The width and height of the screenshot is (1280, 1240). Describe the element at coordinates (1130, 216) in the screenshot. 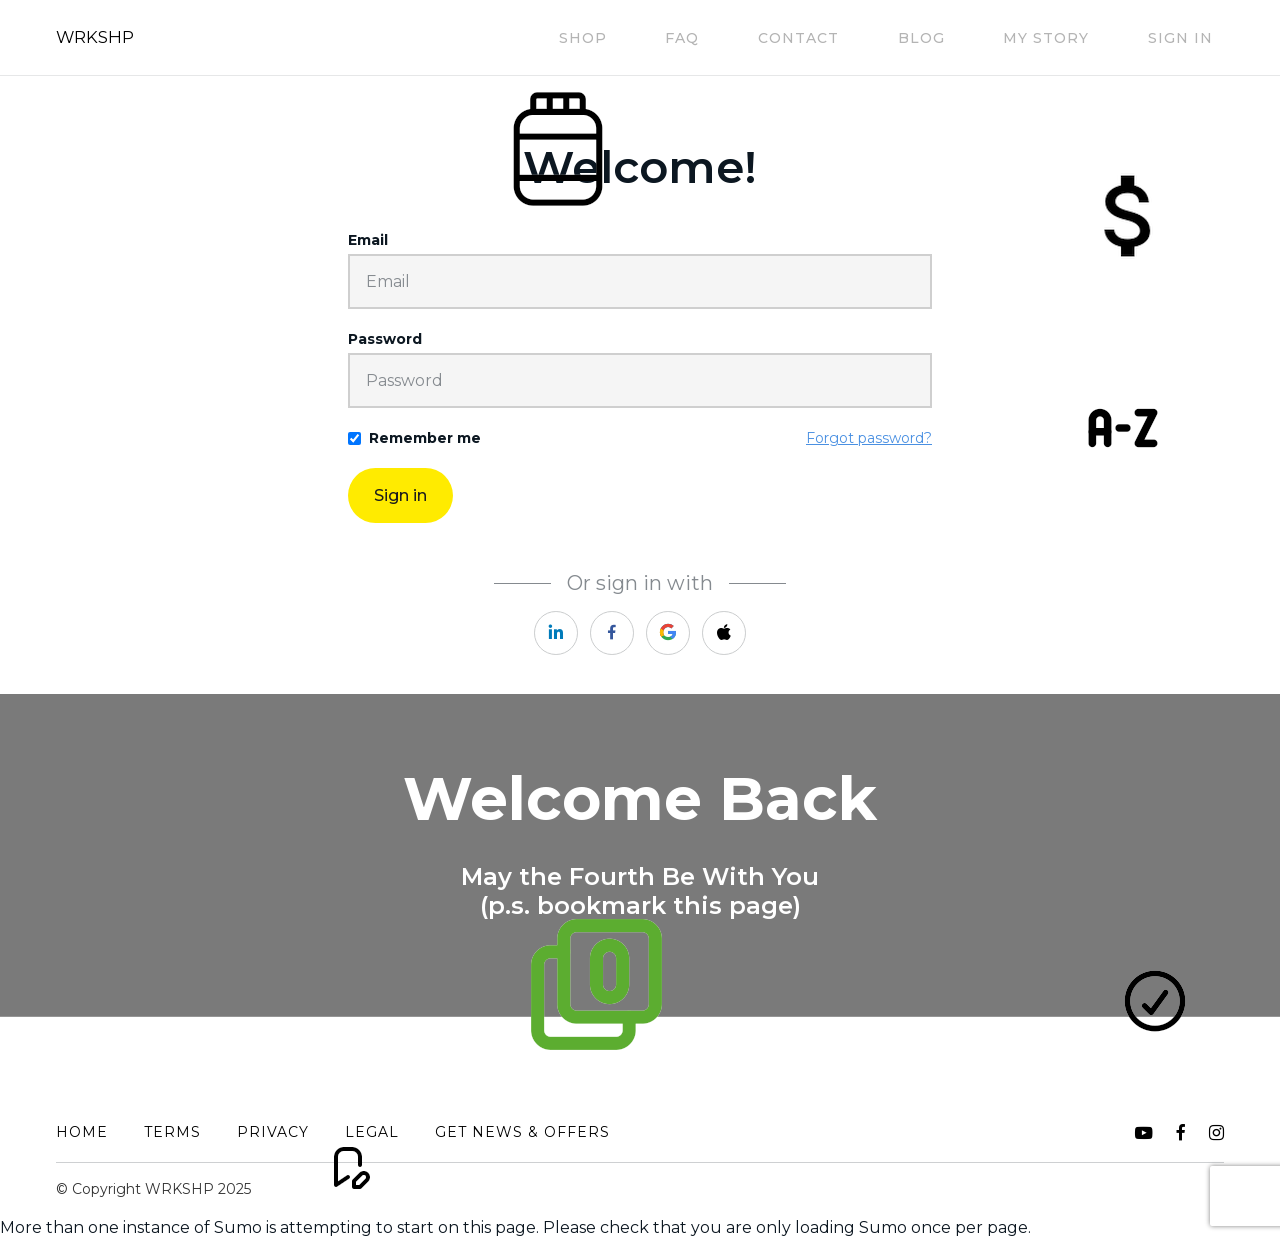

I see `view pricing or payment details` at that location.